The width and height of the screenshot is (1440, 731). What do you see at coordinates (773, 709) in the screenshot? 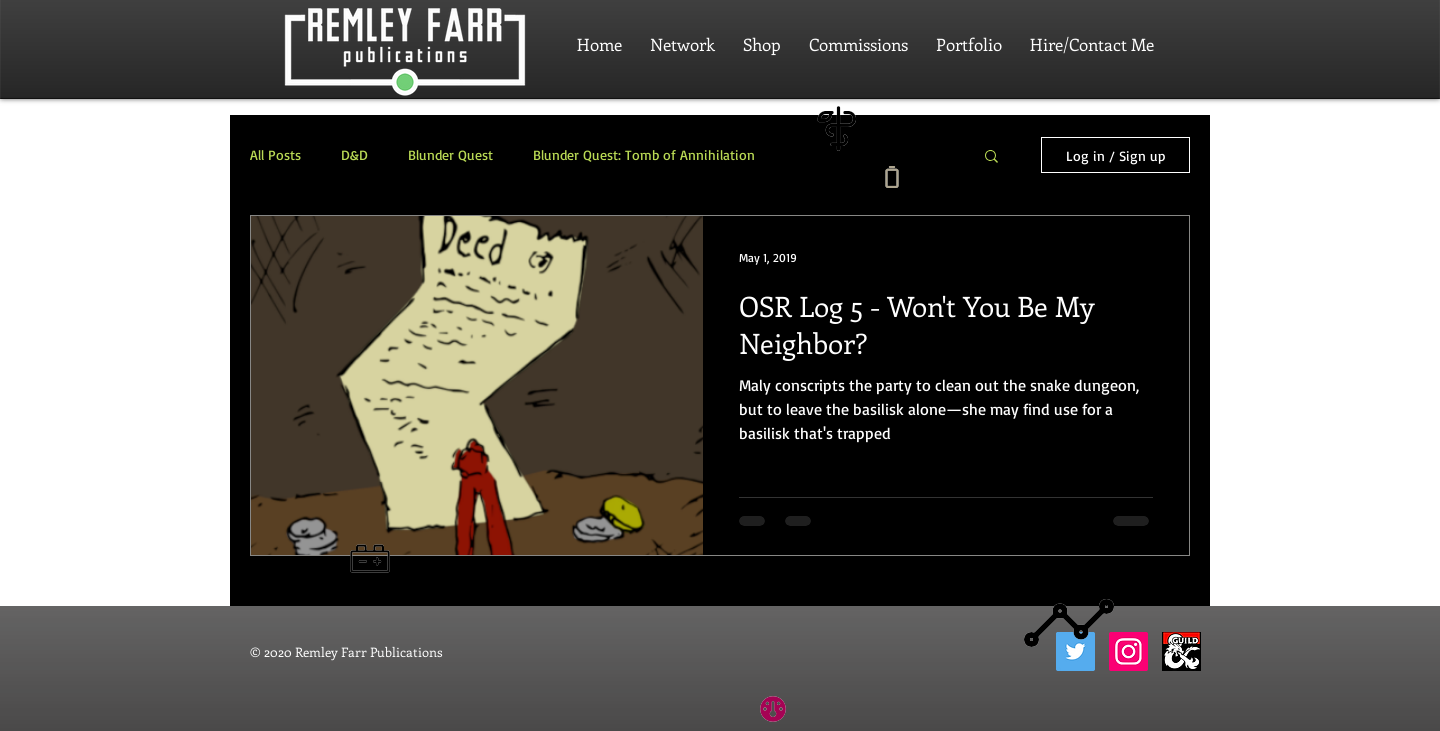
I see `view dashboard or control panel` at bounding box center [773, 709].